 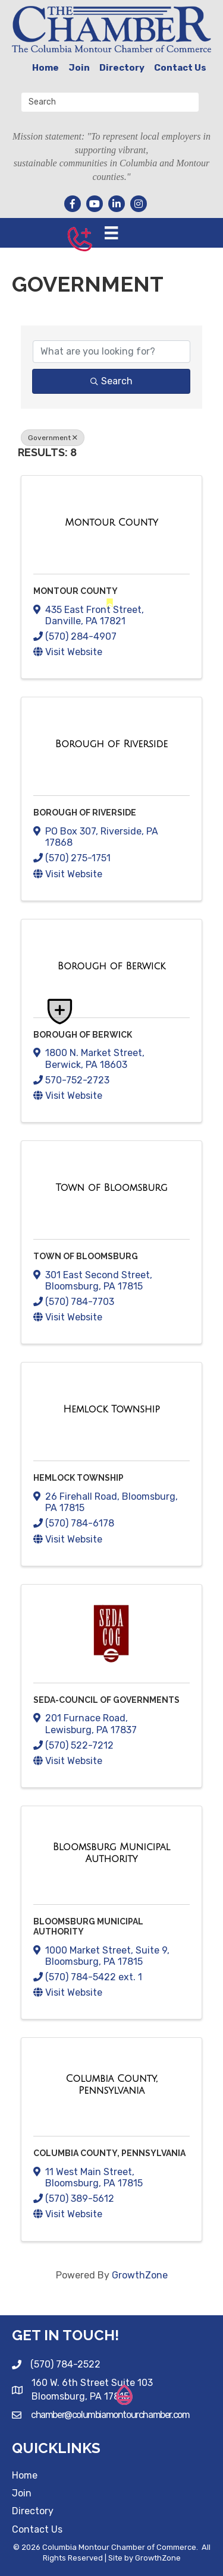 What do you see at coordinates (80, 239) in the screenshot?
I see `add a new contact` at bounding box center [80, 239].